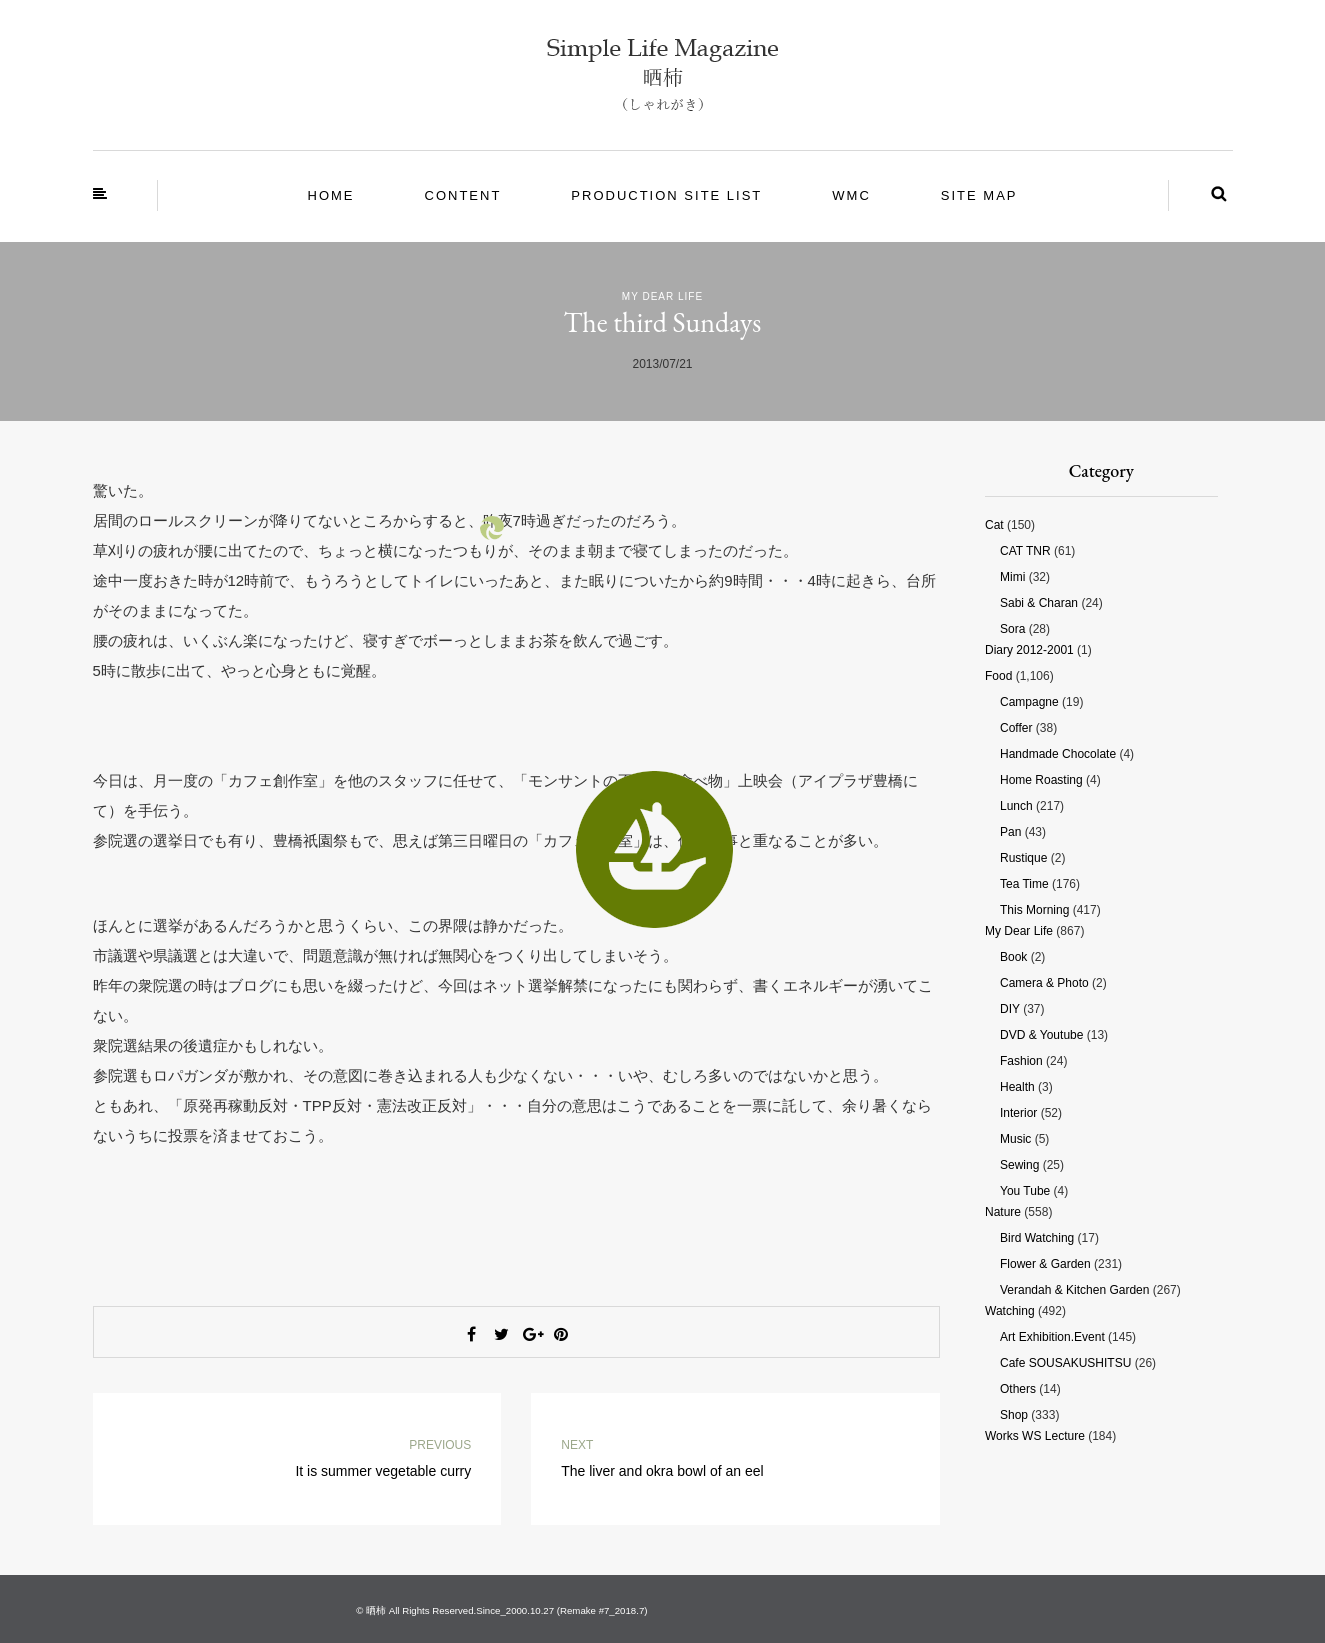 This screenshot has width=1325, height=1643. I want to click on open the OpenSea NFT marketplace, so click(654, 849).